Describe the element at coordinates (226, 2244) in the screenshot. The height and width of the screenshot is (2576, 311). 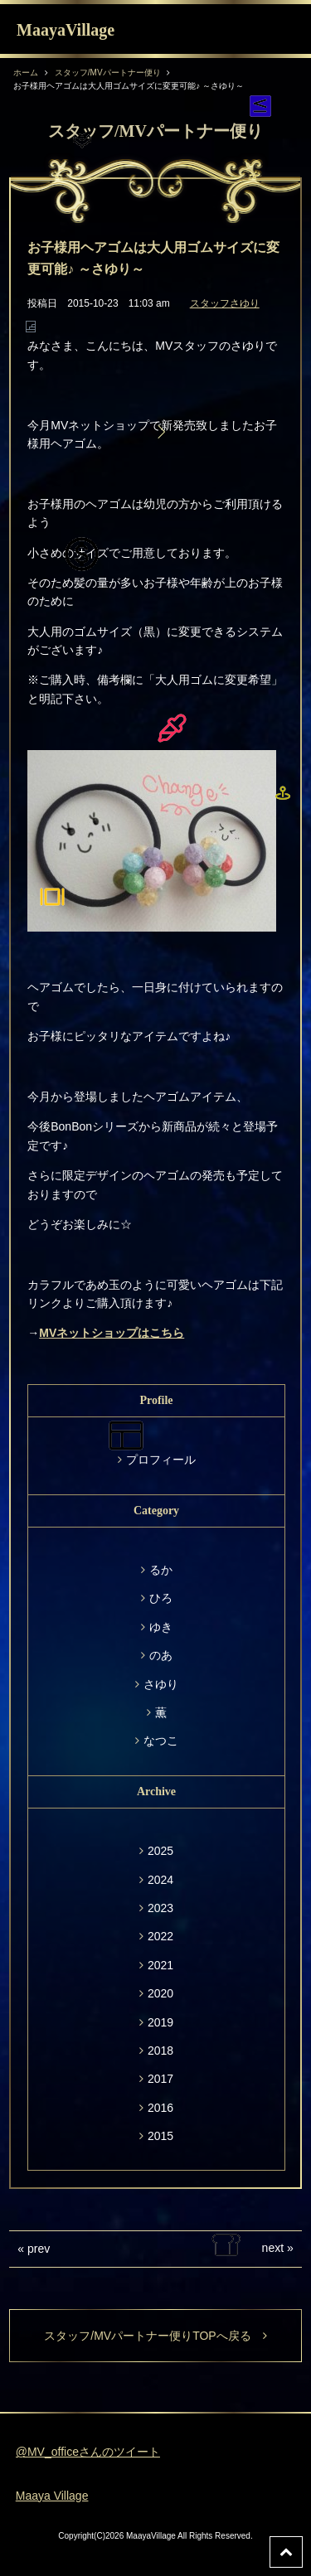
I see `browse bakery or bread products` at that location.